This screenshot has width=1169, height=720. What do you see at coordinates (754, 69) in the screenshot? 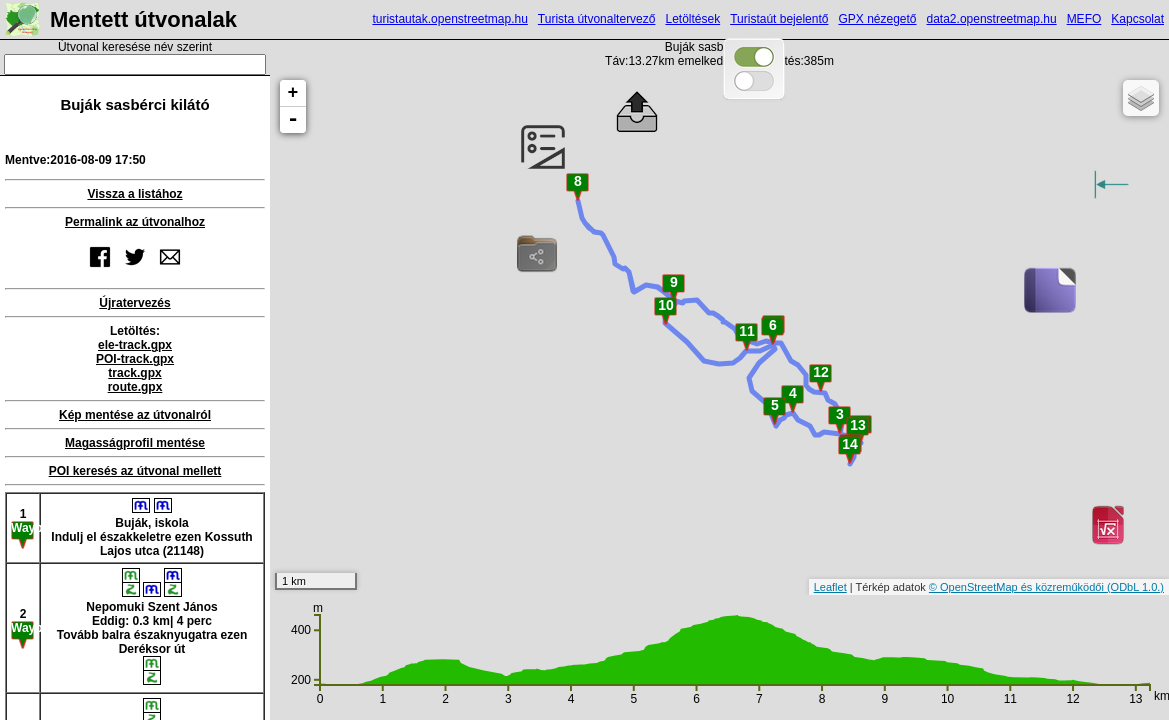
I see `open system tweaks or settings customization` at bounding box center [754, 69].